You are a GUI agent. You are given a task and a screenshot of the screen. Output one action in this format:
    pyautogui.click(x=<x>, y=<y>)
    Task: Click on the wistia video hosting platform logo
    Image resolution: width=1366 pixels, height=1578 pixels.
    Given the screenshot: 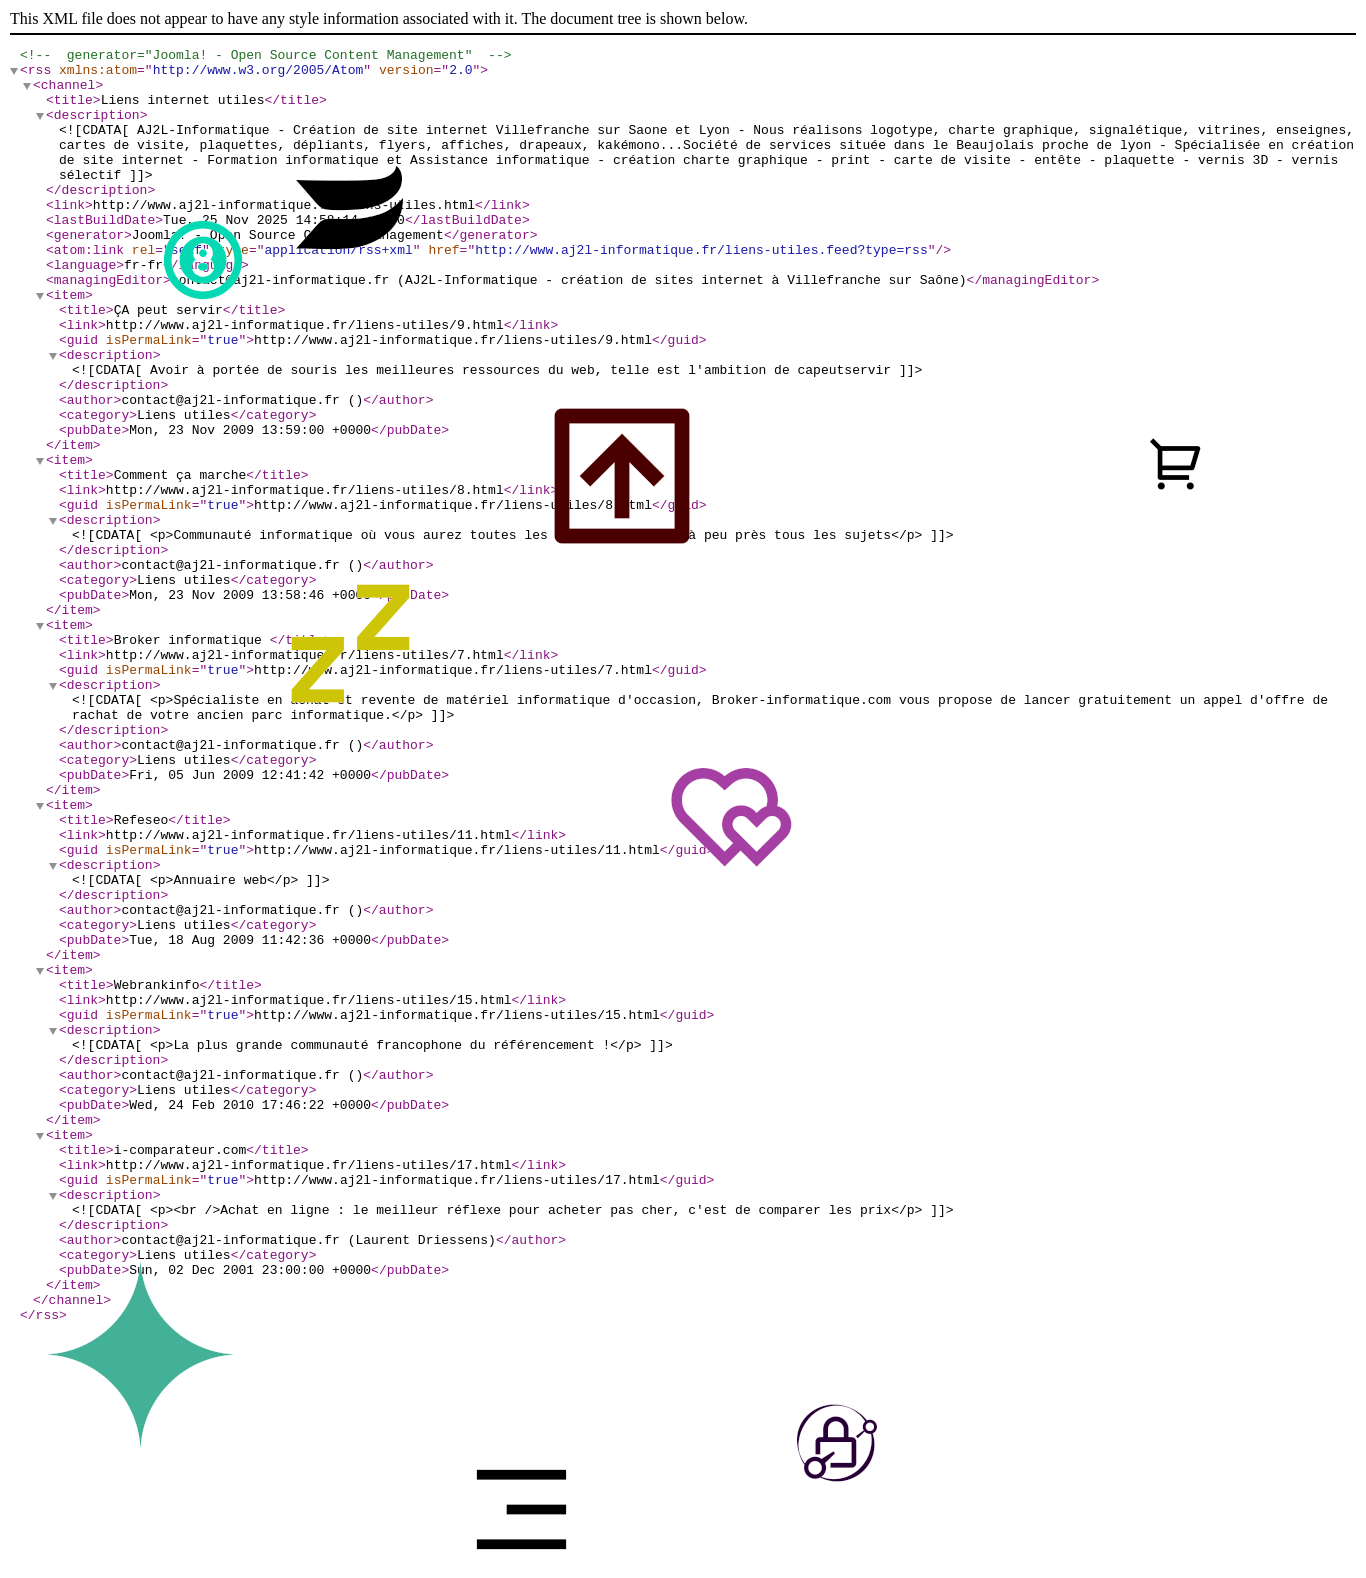 What is the action you would take?
    pyautogui.click(x=349, y=207)
    